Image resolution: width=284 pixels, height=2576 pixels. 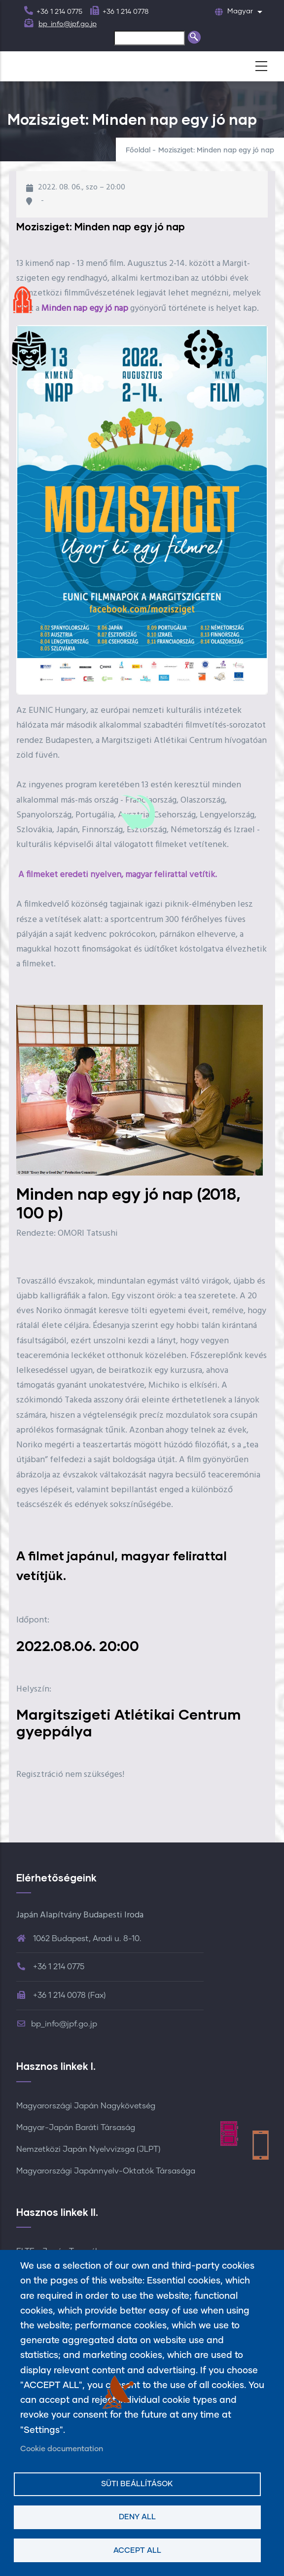 I want to click on access mobile device settings, so click(x=260, y=2145).